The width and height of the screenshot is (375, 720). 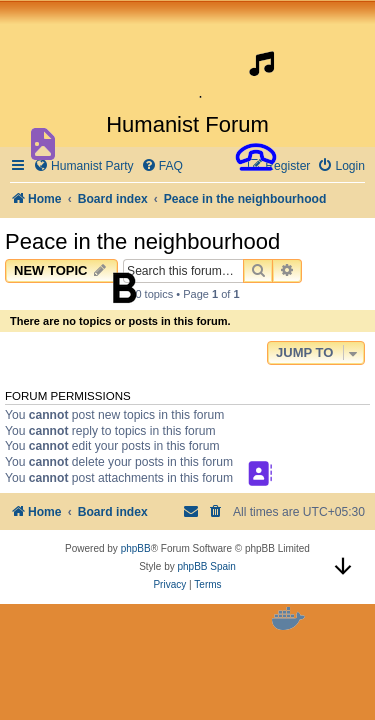 I want to click on apply bold formatting to selected text, so click(x=124, y=290).